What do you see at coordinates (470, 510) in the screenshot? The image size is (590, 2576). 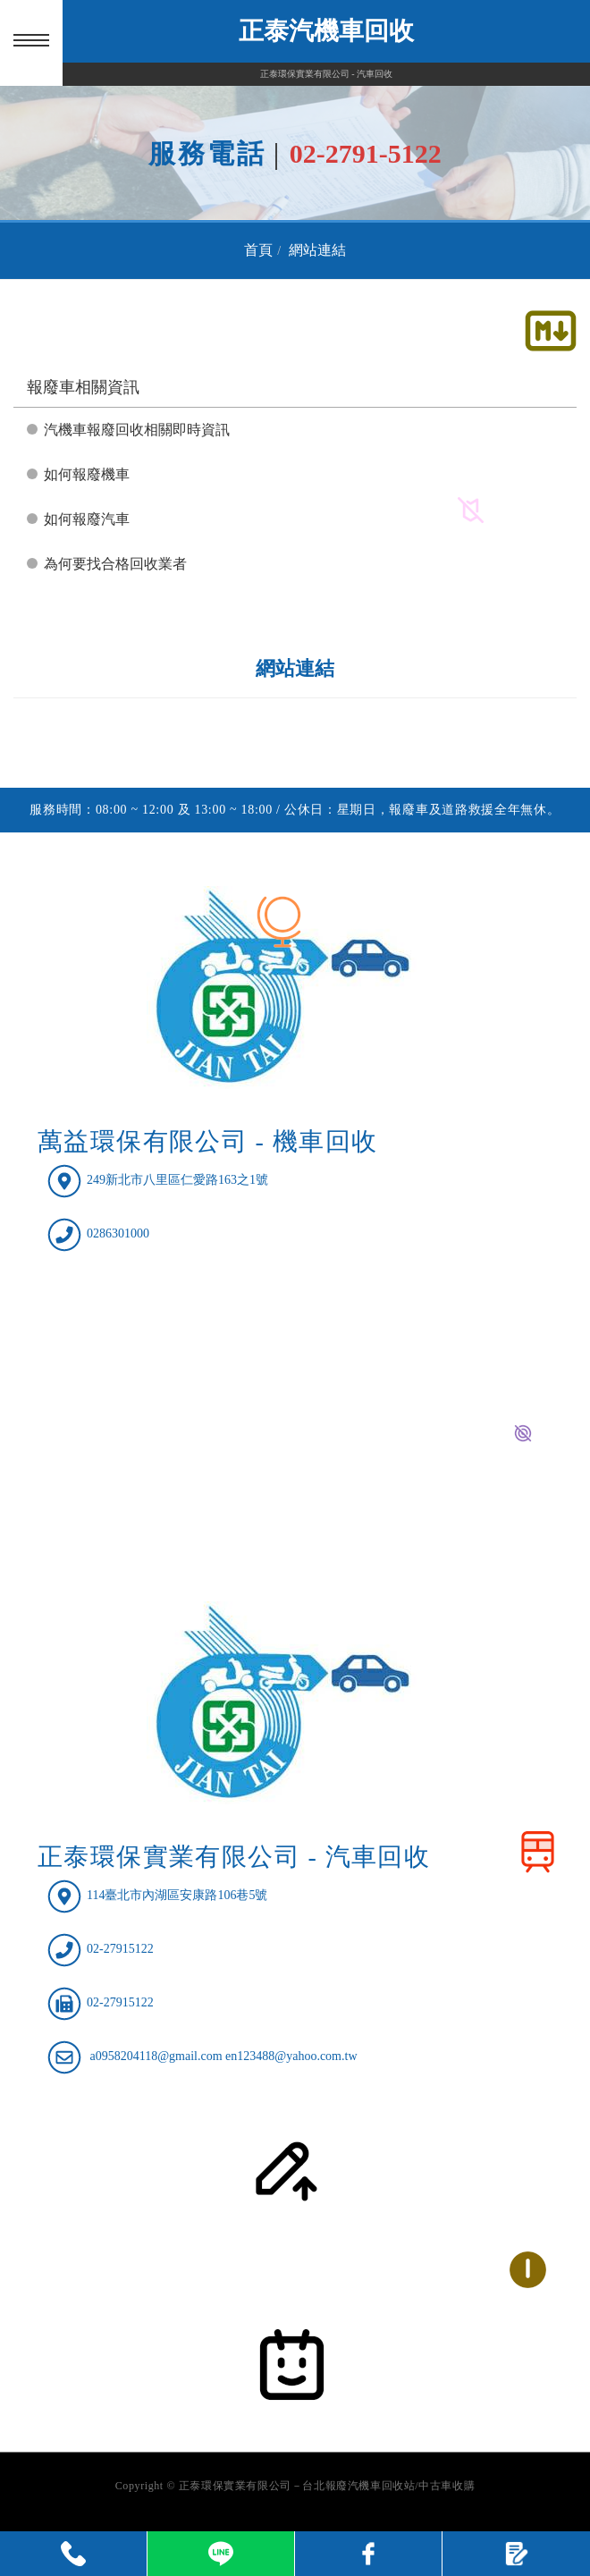 I see `disable badge notifications` at bounding box center [470, 510].